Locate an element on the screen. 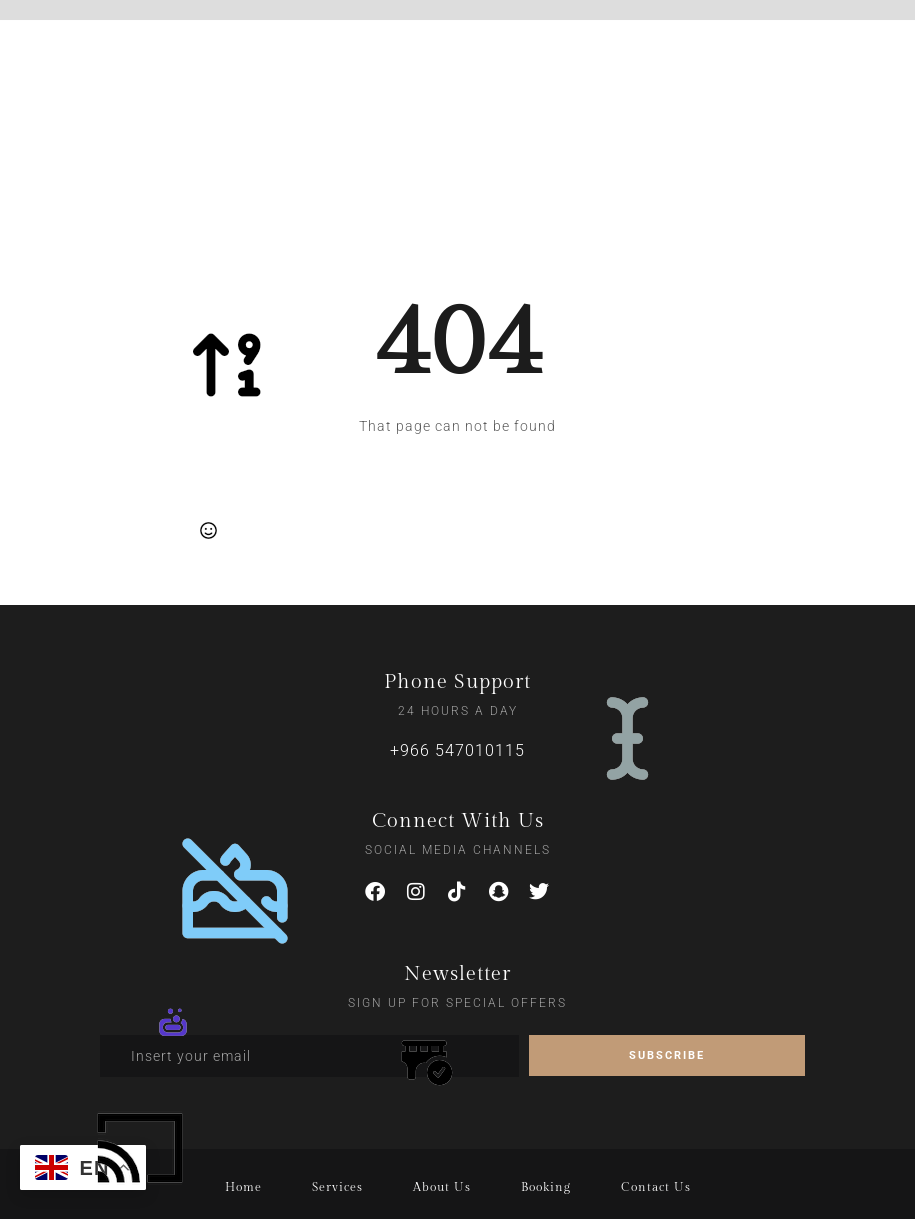  cast to a nearby device is located at coordinates (140, 1148).